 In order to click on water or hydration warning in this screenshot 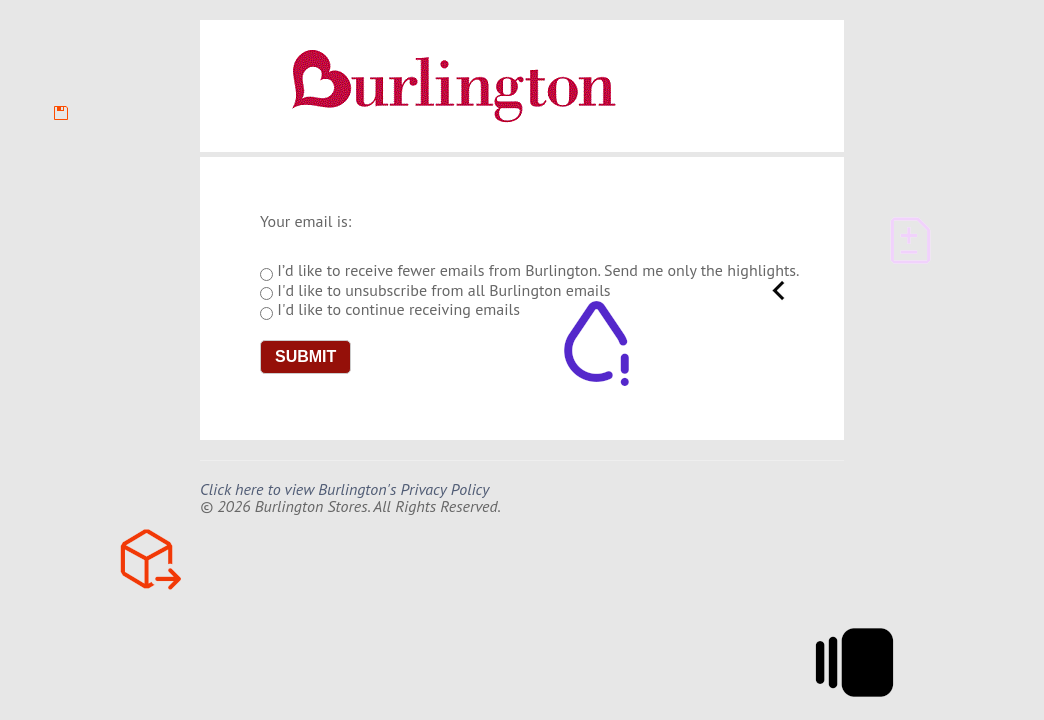, I will do `click(596, 341)`.